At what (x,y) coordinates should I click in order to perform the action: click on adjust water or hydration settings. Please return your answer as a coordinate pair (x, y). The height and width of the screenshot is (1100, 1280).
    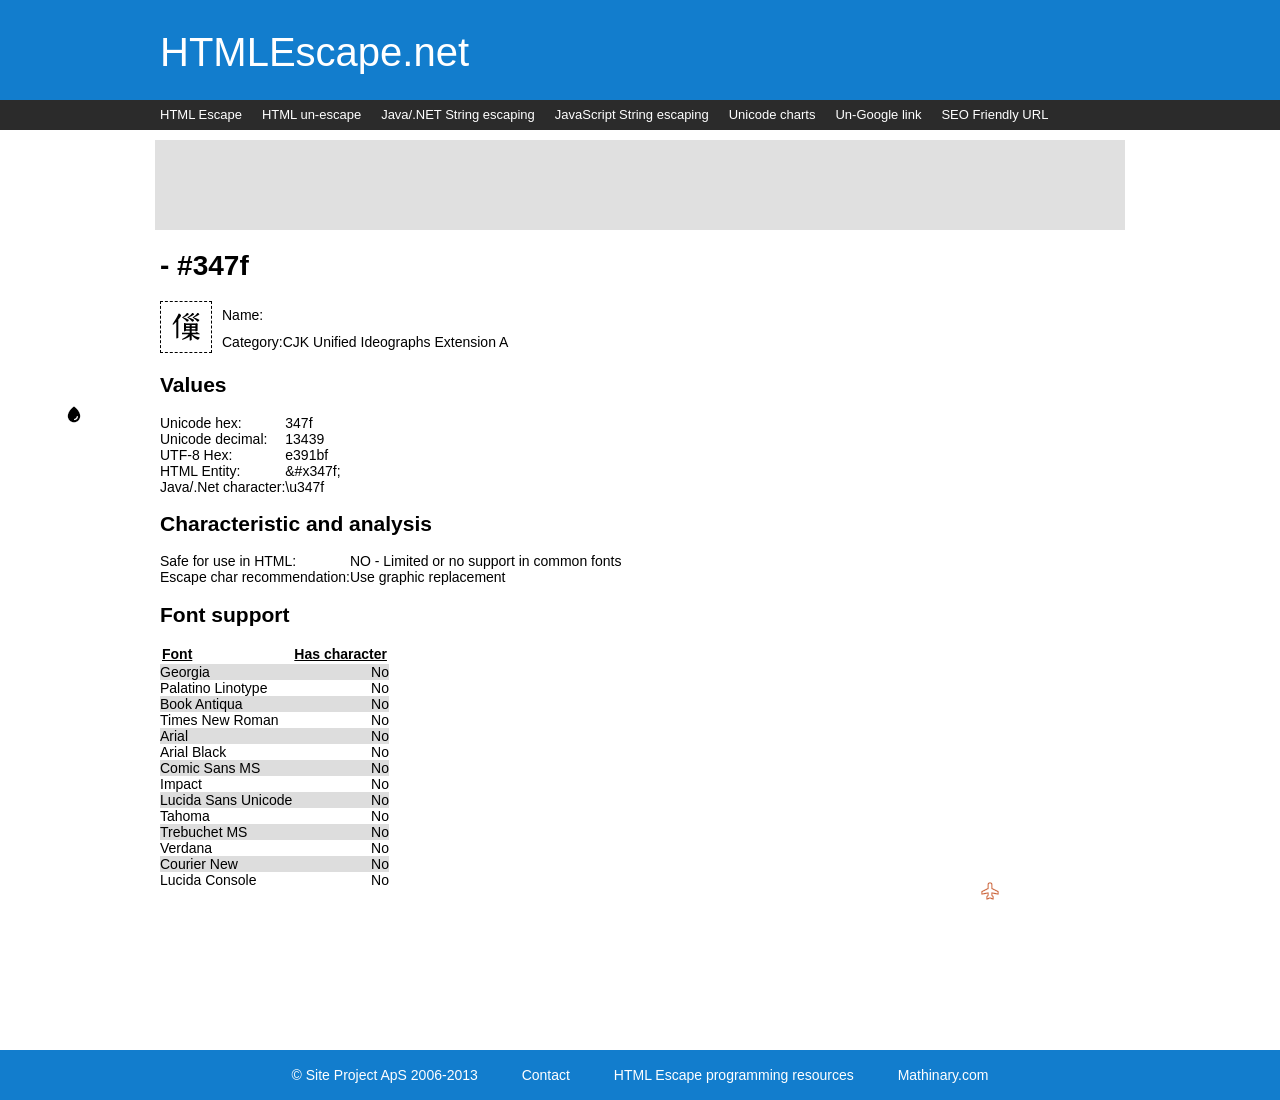
    Looking at the image, I should click on (74, 415).